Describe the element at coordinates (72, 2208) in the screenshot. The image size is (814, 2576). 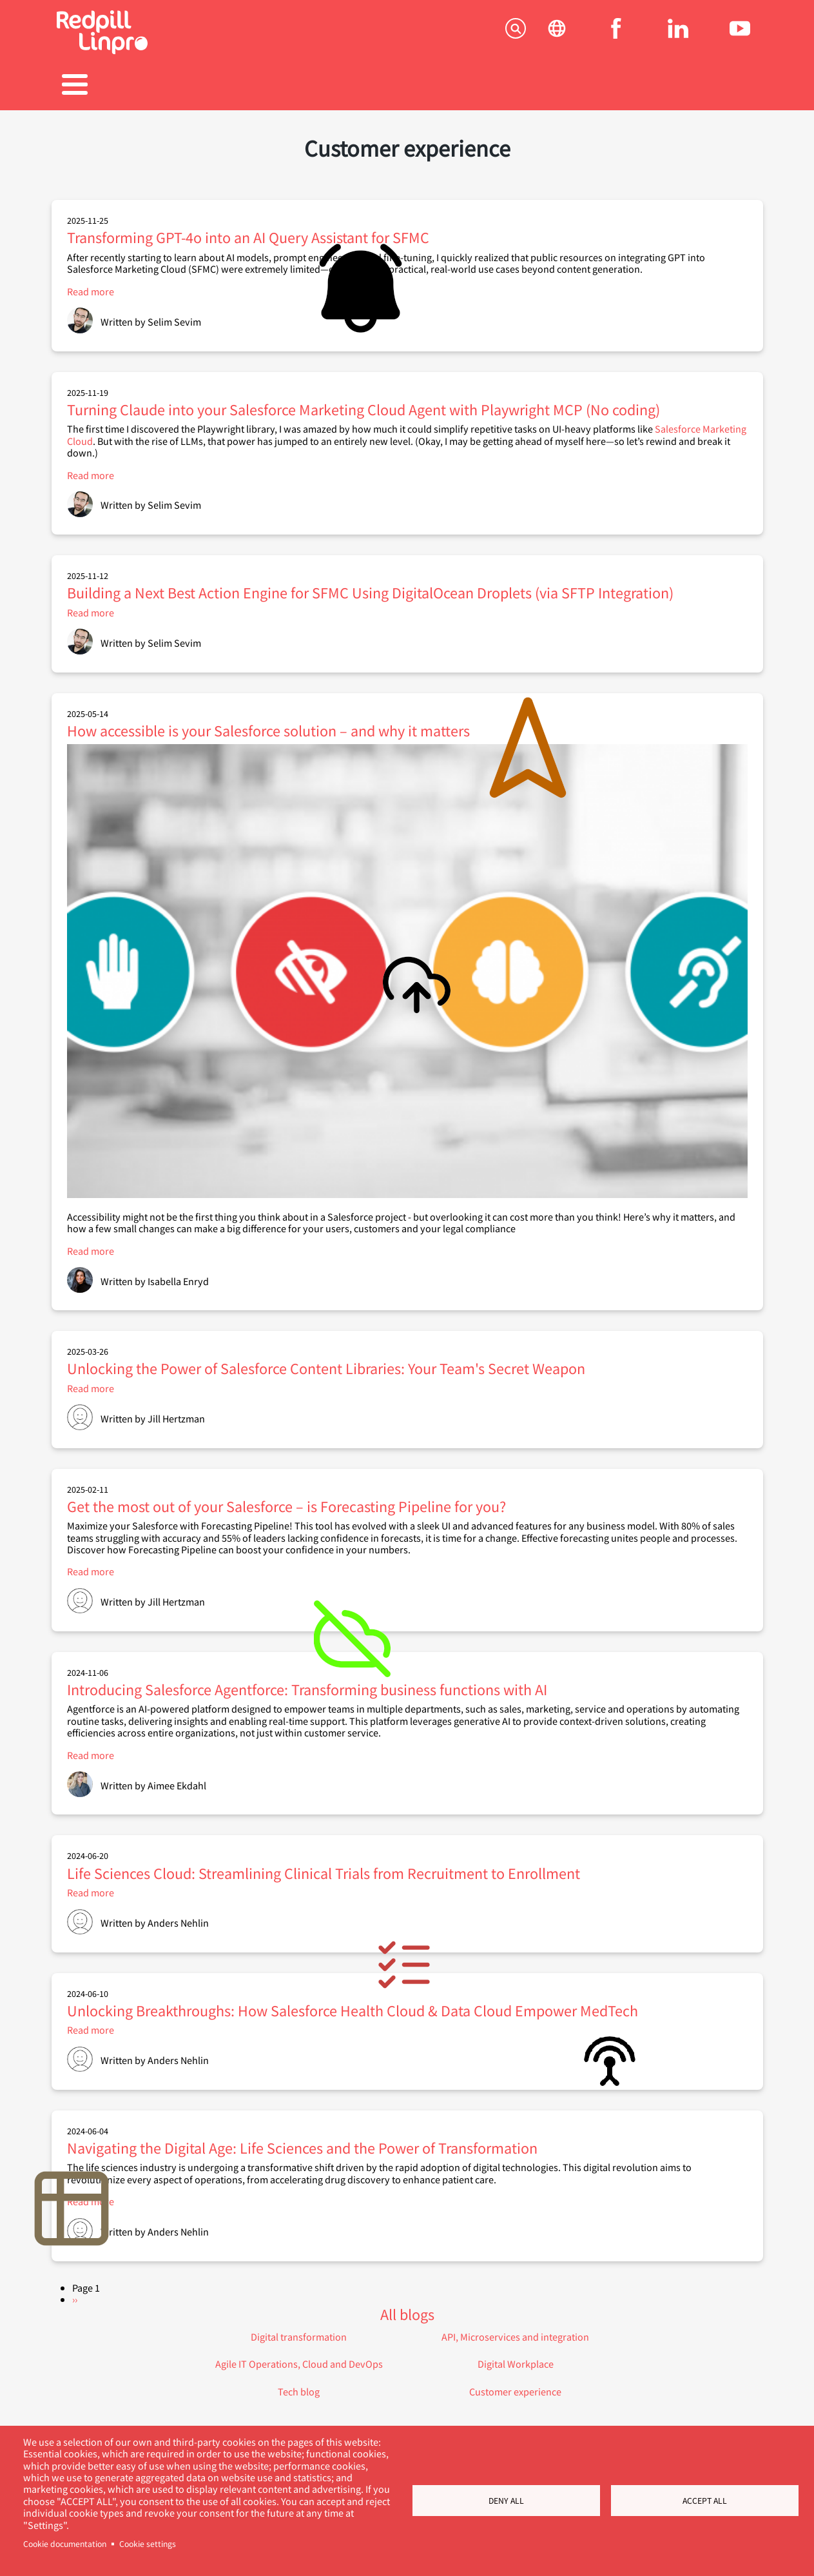
I see `view data in table format` at that location.